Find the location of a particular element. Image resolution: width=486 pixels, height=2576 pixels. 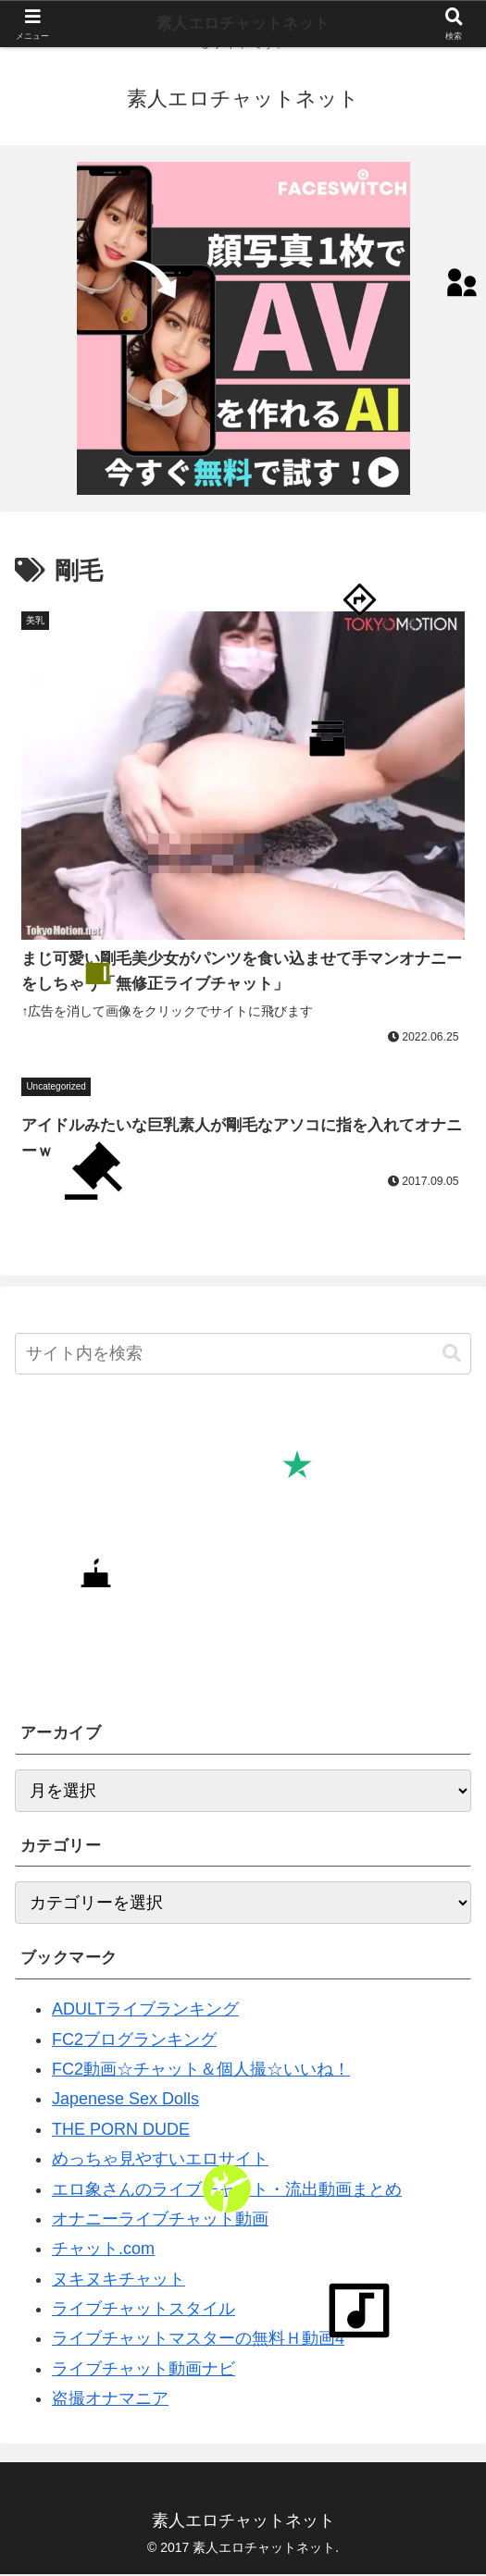

view parent account or guardian profile is located at coordinates (462, 283).